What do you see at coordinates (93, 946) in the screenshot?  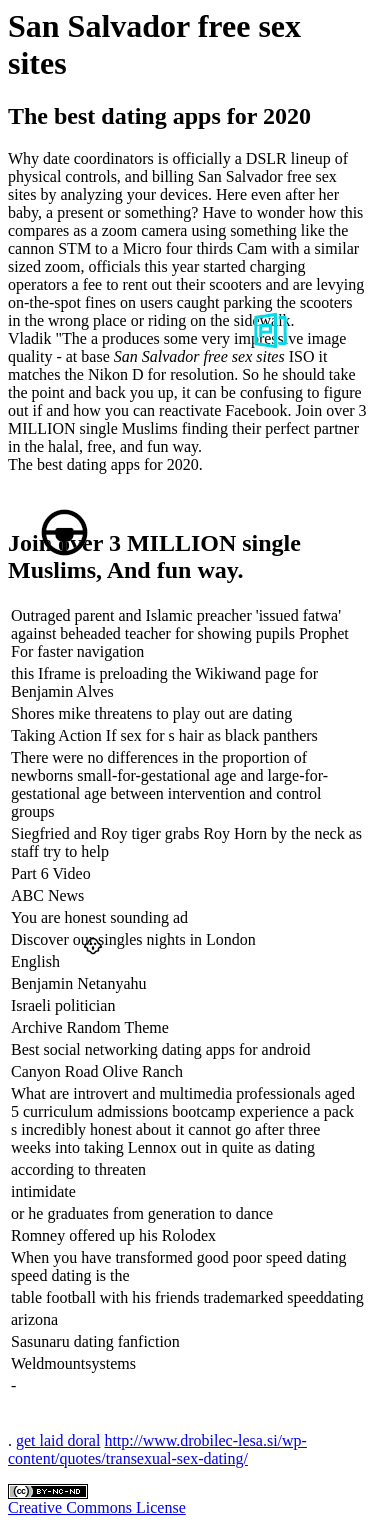 I see `ghost mode or incognito status indicator` at bounding box center [93, 946].